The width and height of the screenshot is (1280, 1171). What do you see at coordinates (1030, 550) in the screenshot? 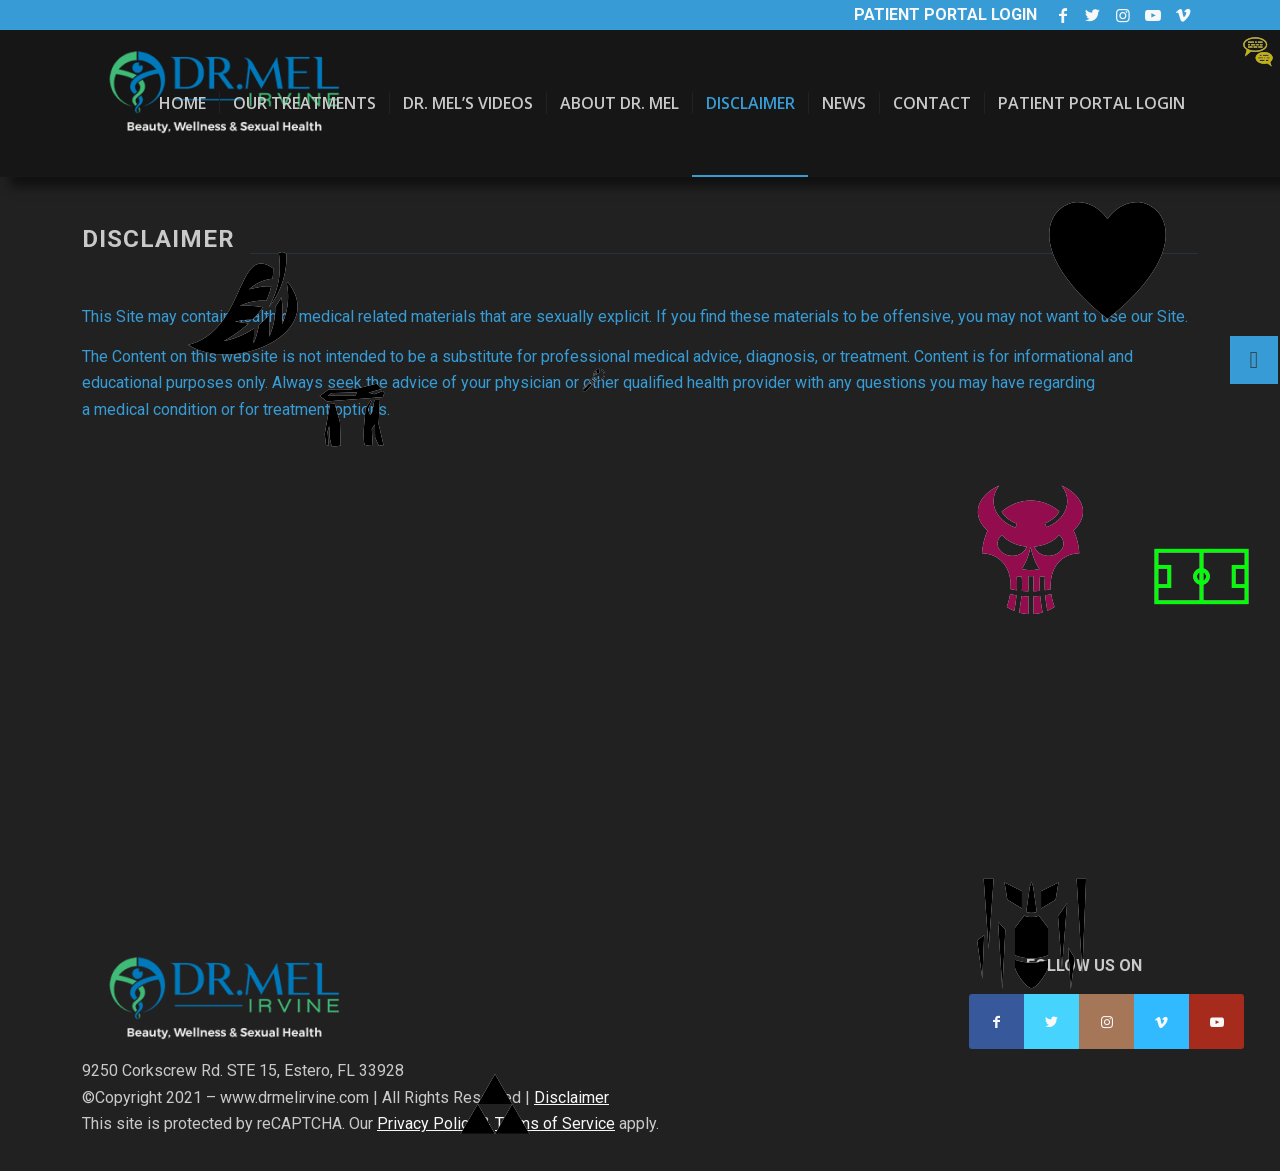
I see `select demon or undead character class` at bounding box center [1030, 550].